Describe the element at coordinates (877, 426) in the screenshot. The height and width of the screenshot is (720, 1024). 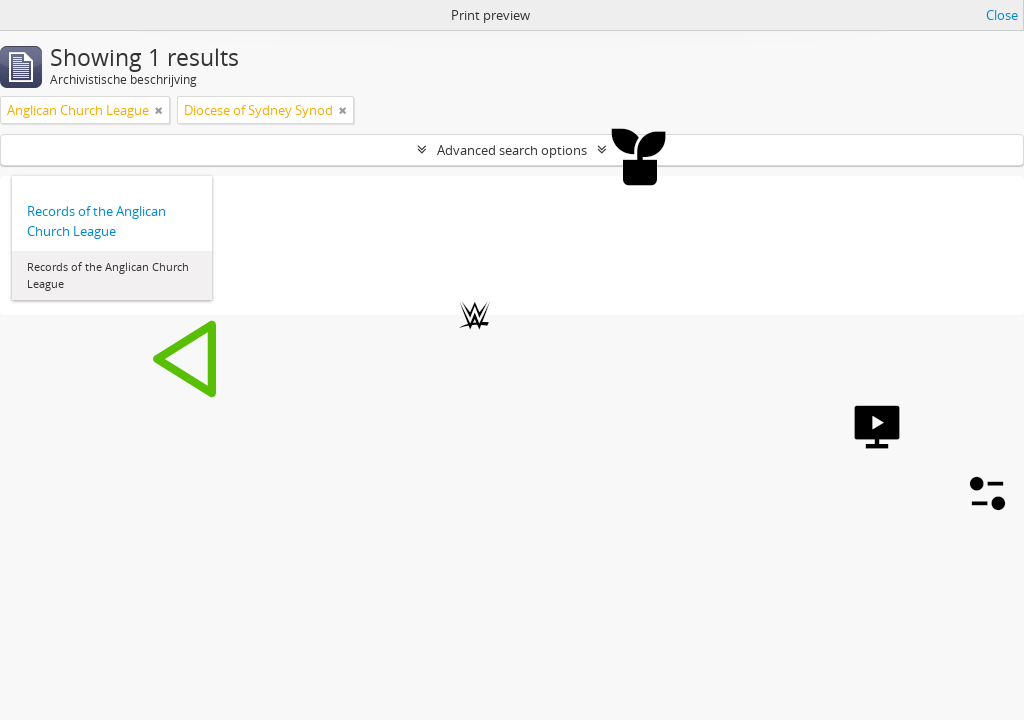
I see `start a presentation slideshow` at that location.